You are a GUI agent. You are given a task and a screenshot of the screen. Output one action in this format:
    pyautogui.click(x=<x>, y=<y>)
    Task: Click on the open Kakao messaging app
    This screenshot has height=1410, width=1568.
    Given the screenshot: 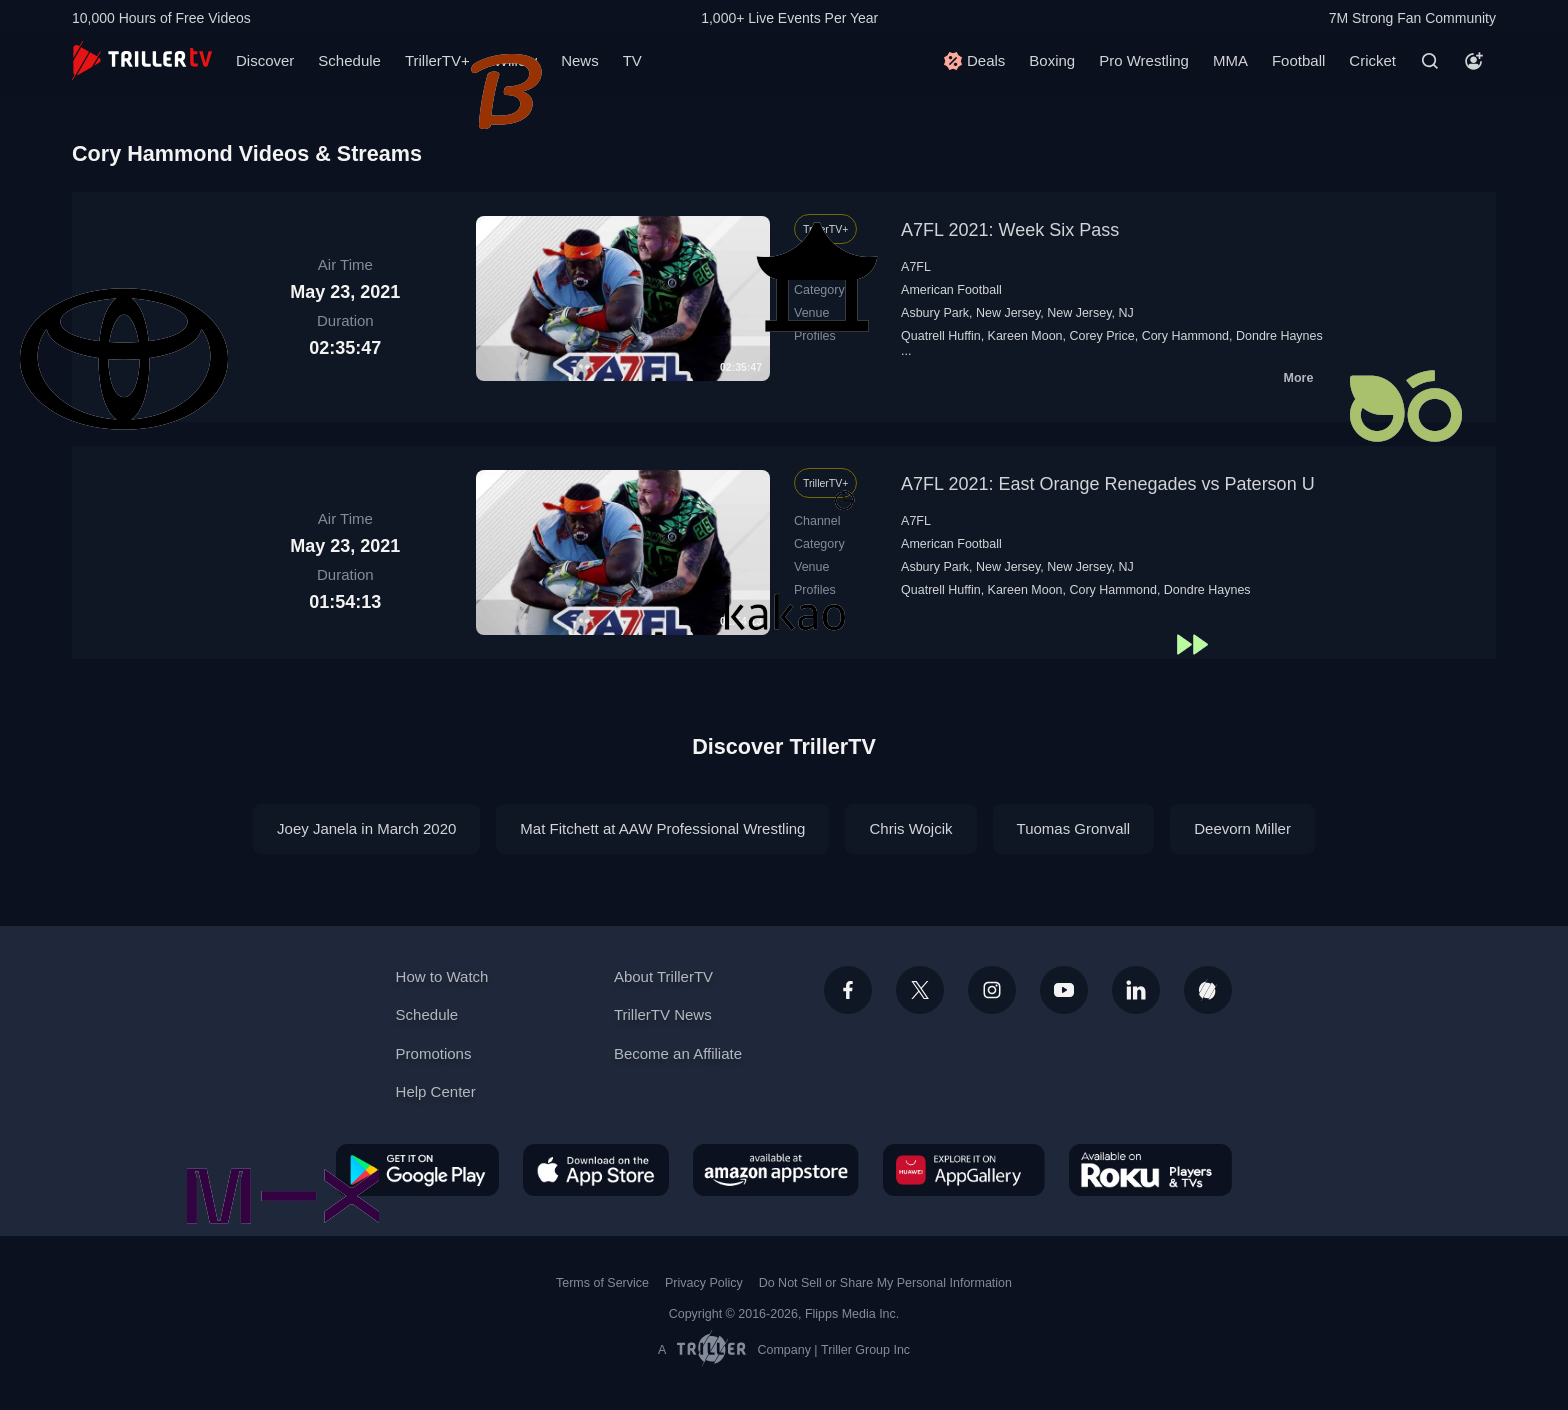 What is the action you would take?
    pyautogui.click(x=785, y=612)
    